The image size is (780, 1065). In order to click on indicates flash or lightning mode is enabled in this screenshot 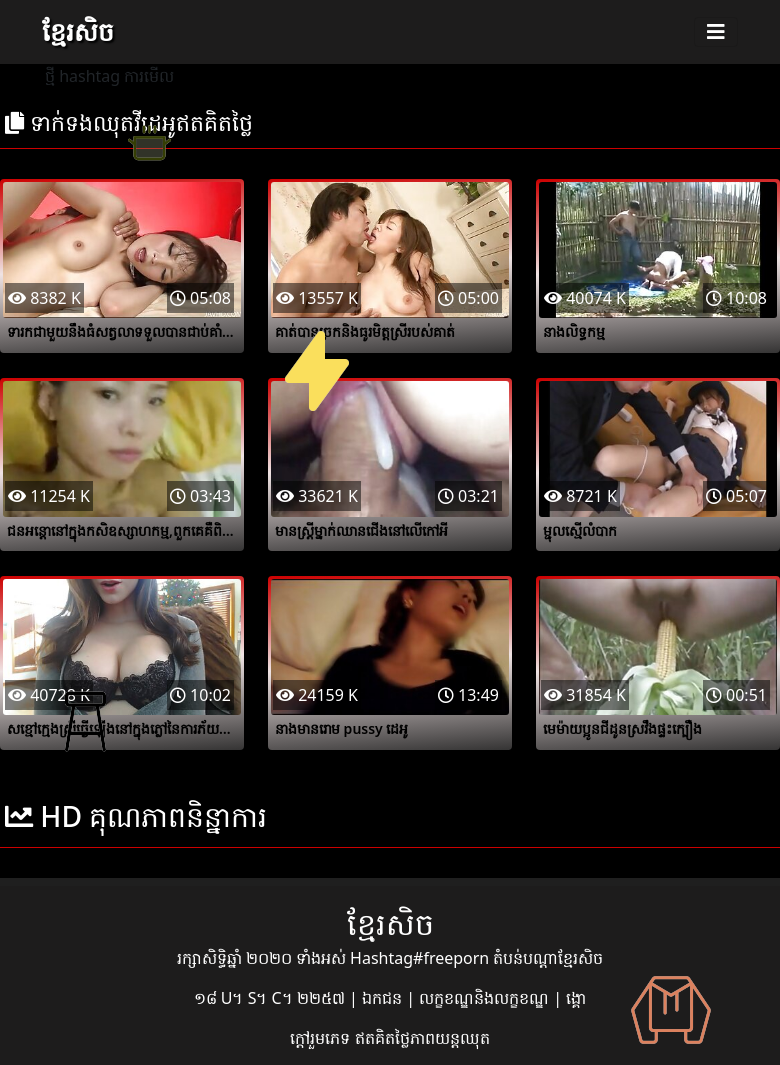, I will do `click(317, 371)`.